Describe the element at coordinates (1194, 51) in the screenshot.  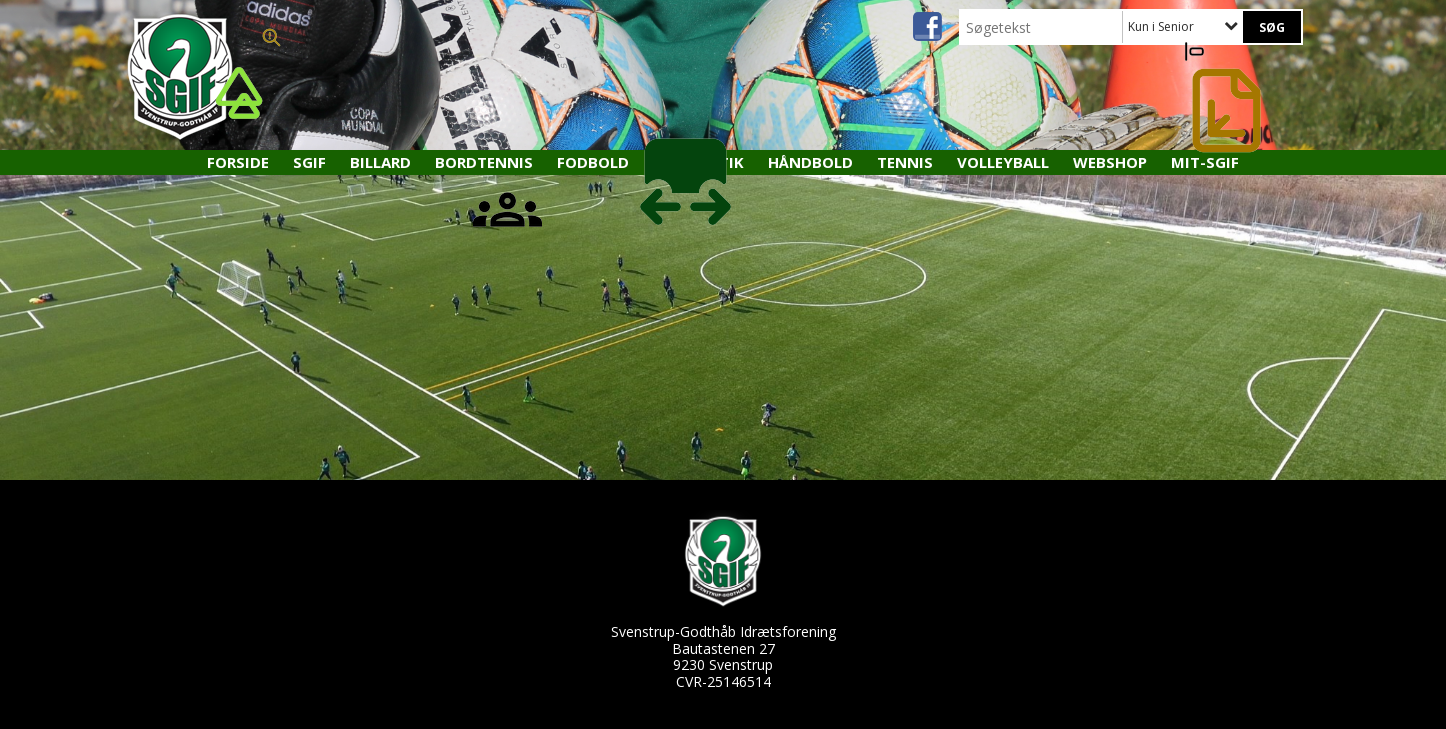
I see `align selected elements to the left` at that location.